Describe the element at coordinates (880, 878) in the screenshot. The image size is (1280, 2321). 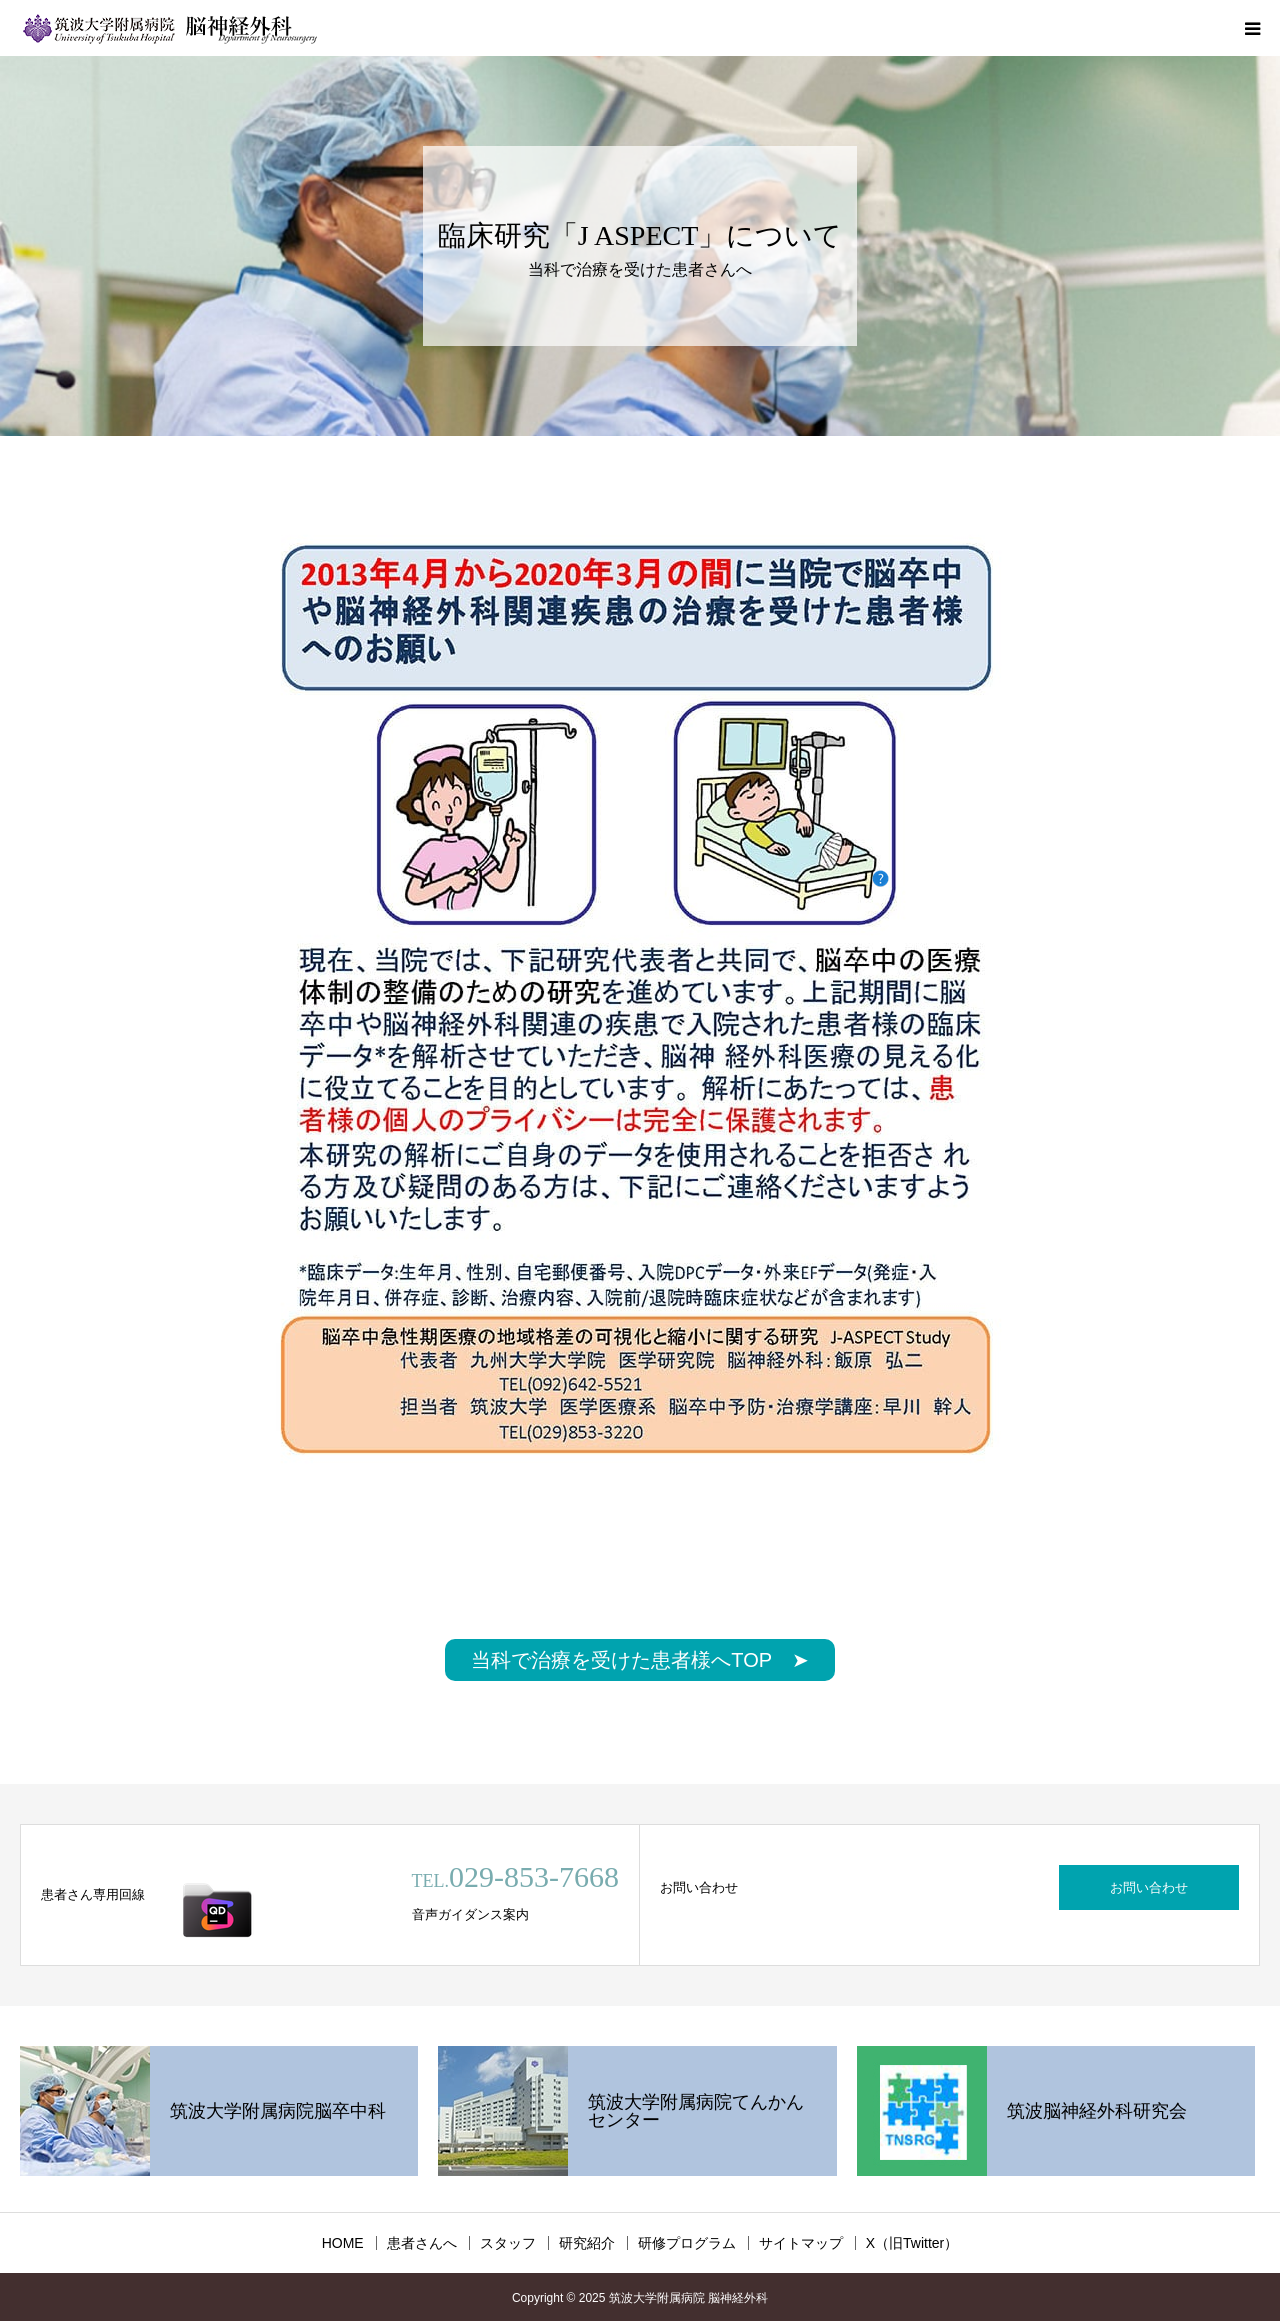
I see `indicates help or additional information is available` at that location.